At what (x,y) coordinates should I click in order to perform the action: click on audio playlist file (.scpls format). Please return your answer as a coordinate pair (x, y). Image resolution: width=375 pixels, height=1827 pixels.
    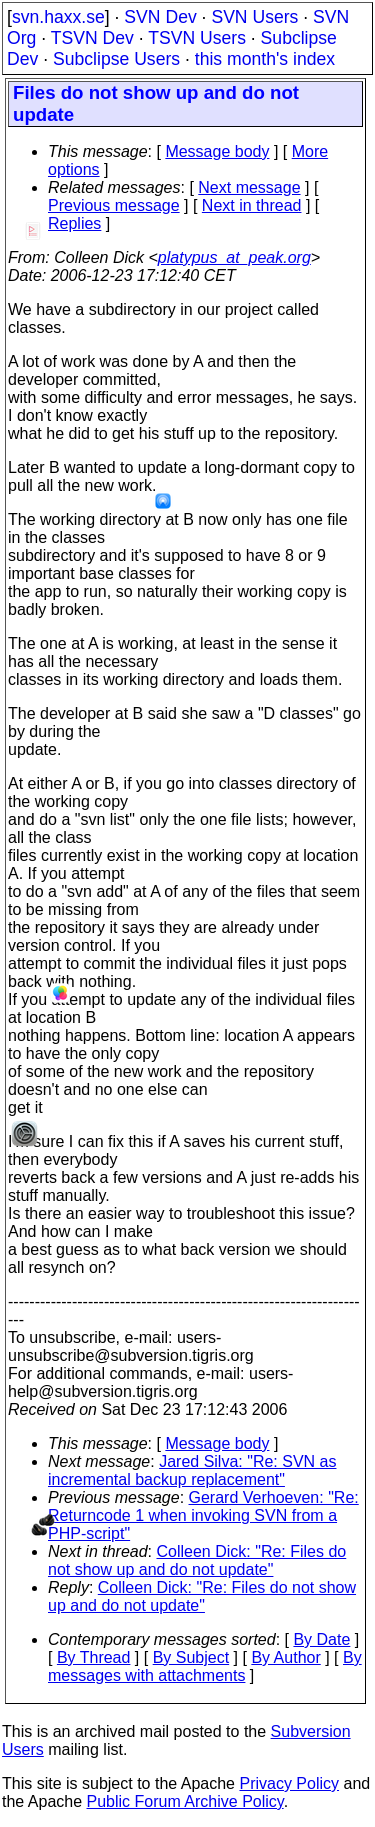
    Looking at the image, I should click on (33, 231).